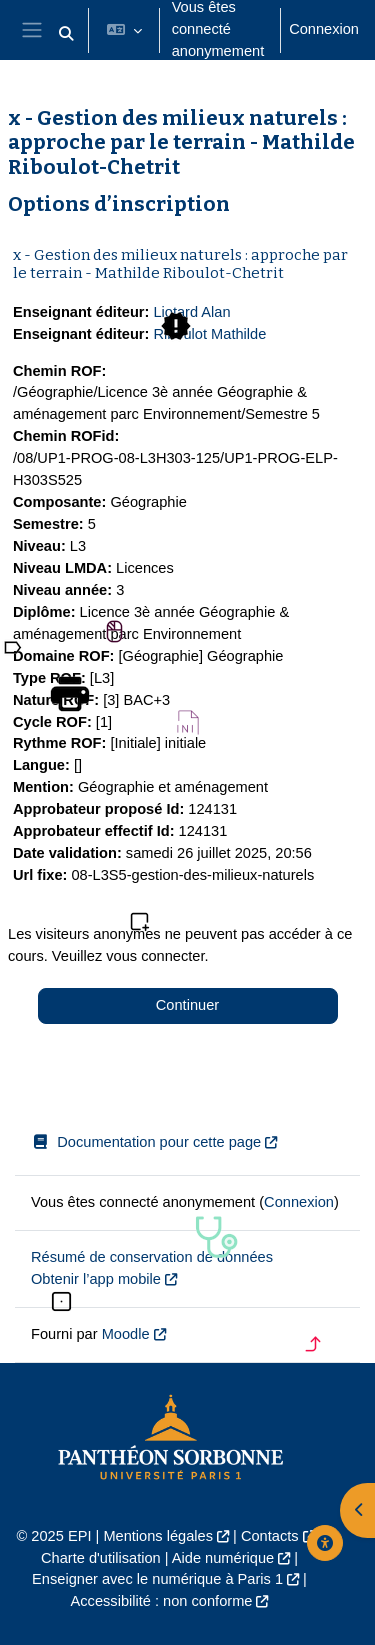  What do you see at coordinates (313, 1344) in the screenshot?
I see `navigate forward and up in a directory` at bounding box center [313, 1344].